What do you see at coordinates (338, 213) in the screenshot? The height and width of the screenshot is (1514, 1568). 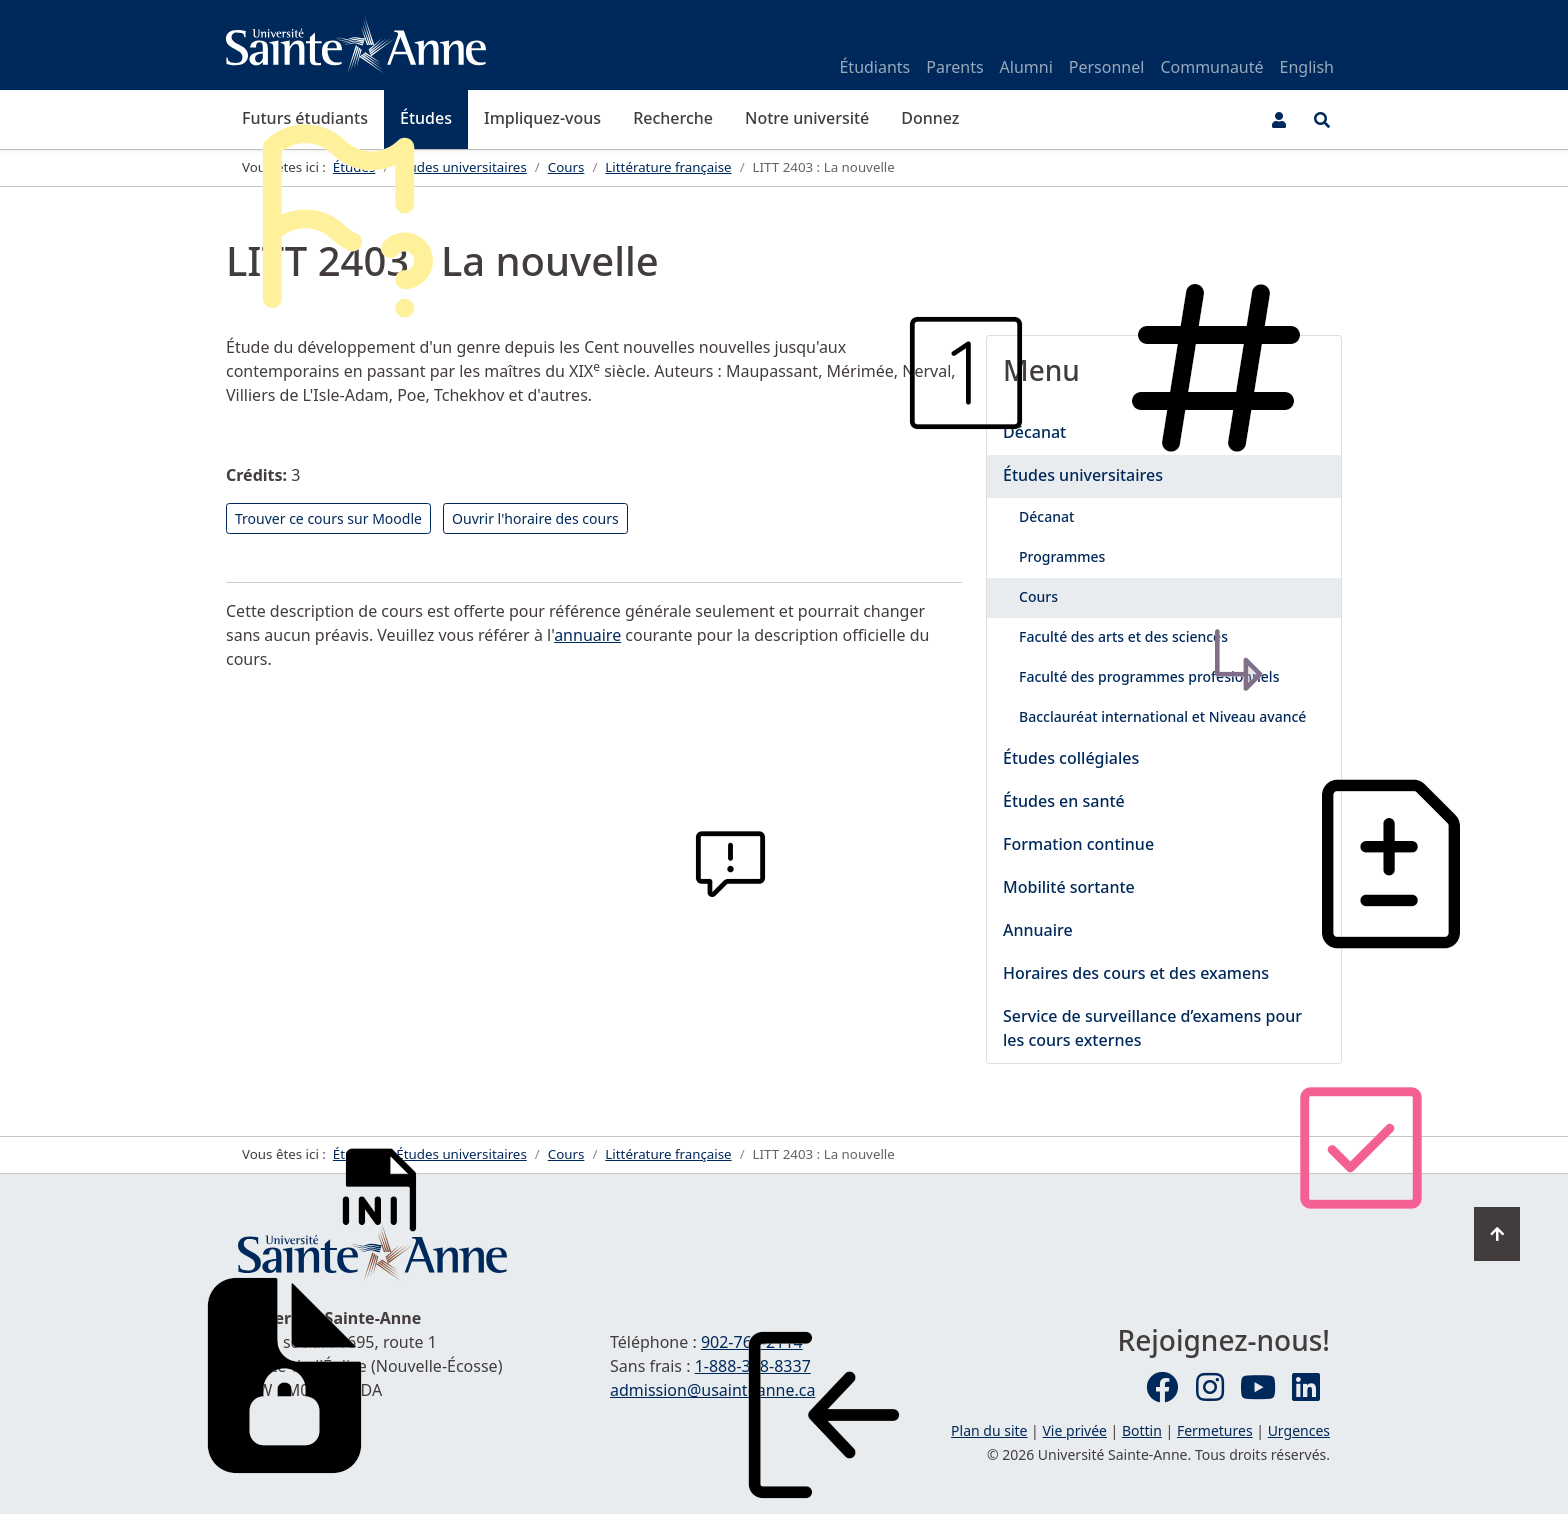 I see `flag content as questionable or uncertain` at bounding box center [338, 213].